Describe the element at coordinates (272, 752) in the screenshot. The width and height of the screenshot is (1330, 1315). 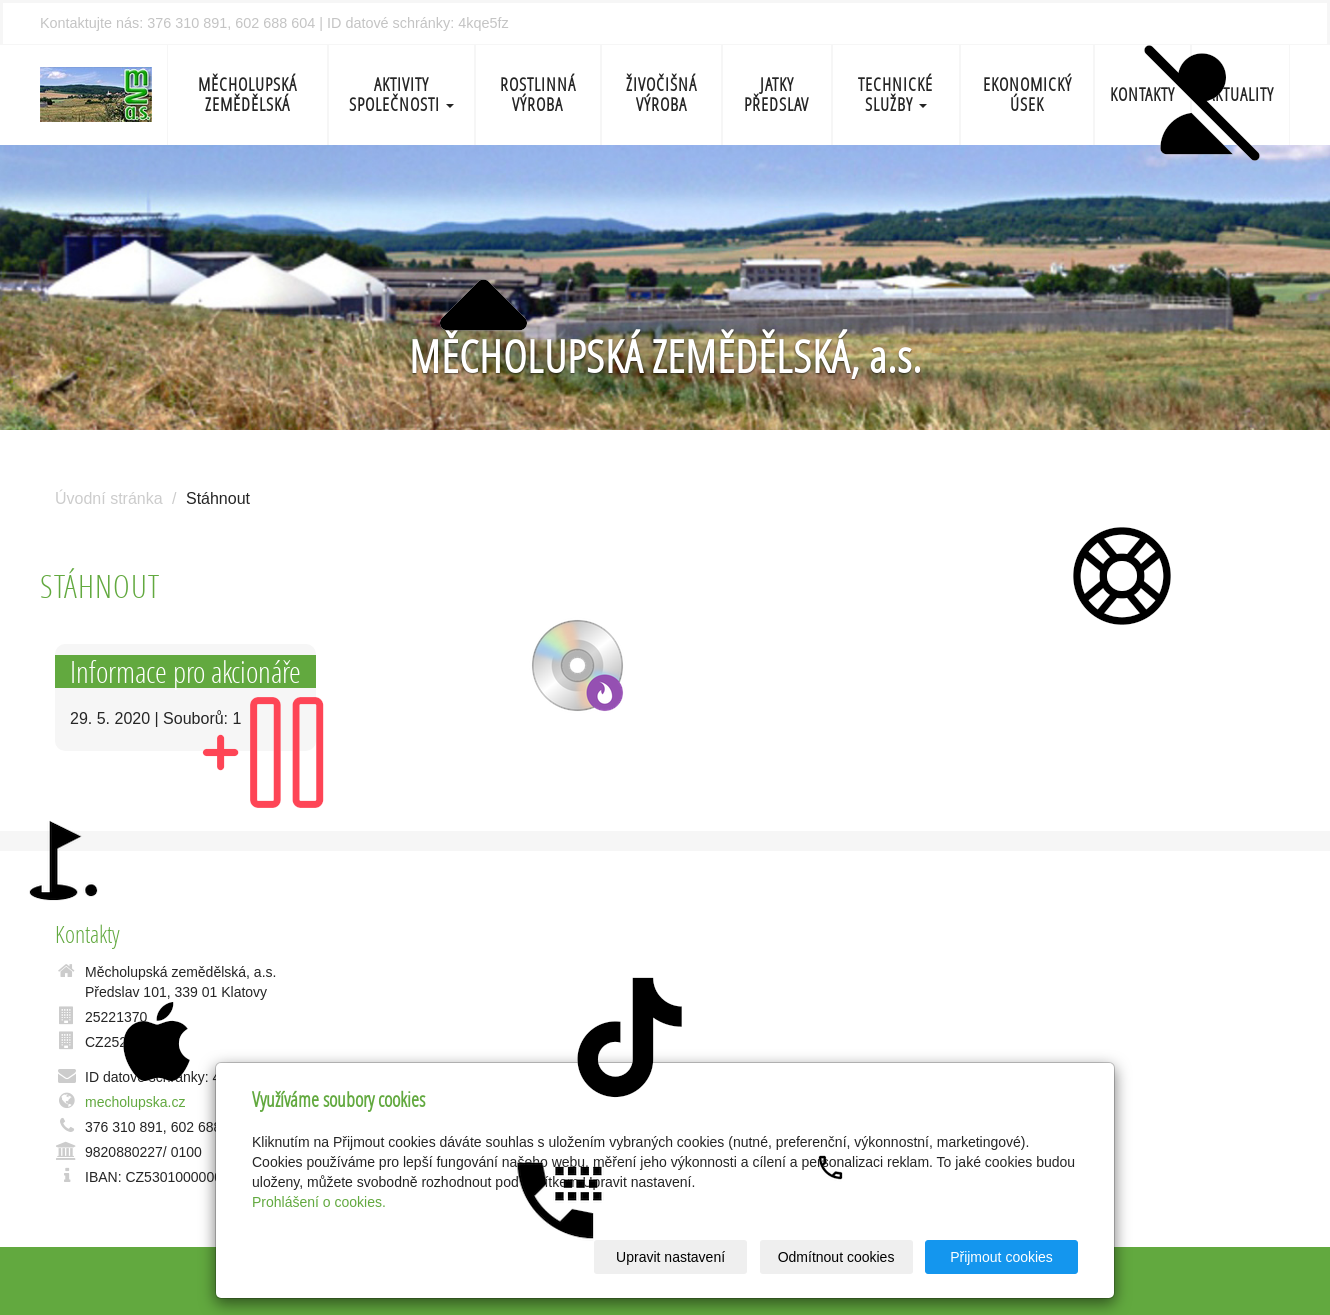
I see `add a new column to the left` at that location.